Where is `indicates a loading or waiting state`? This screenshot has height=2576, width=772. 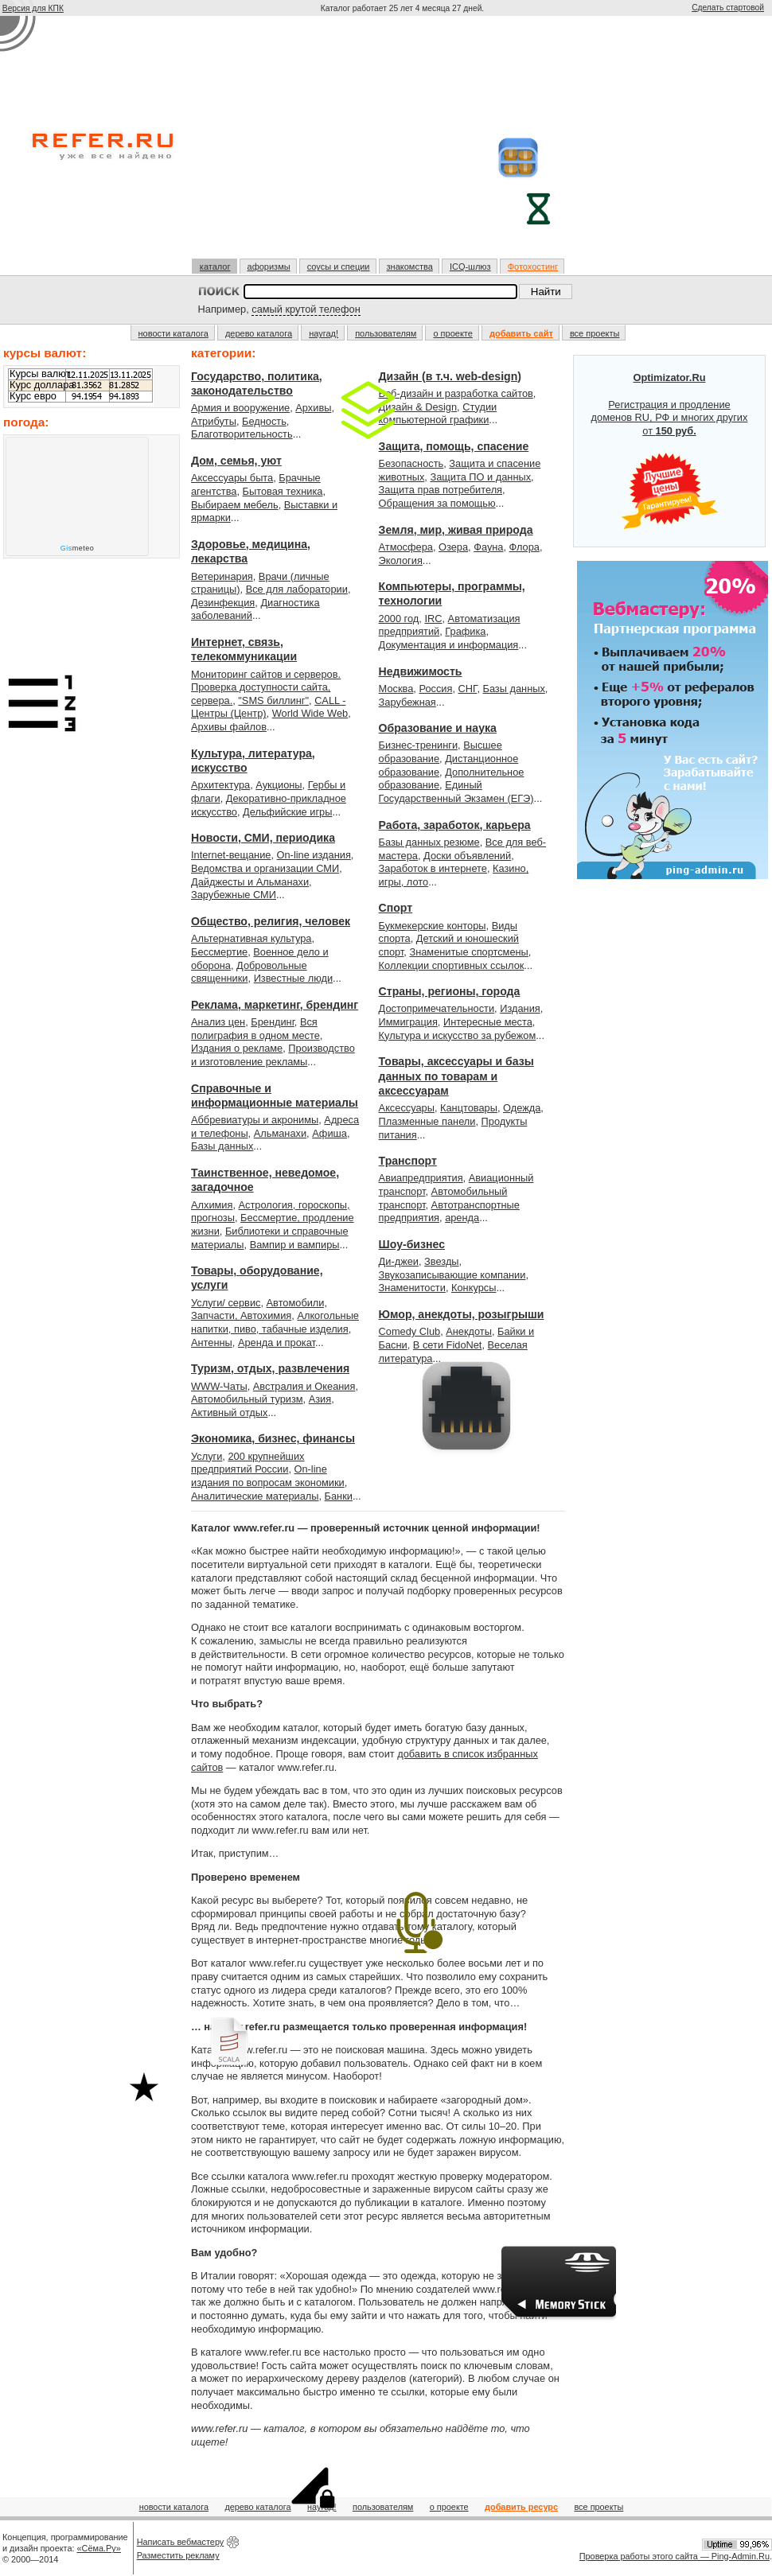 indicates a loading or waiting state is located at coordinates (538, 208).